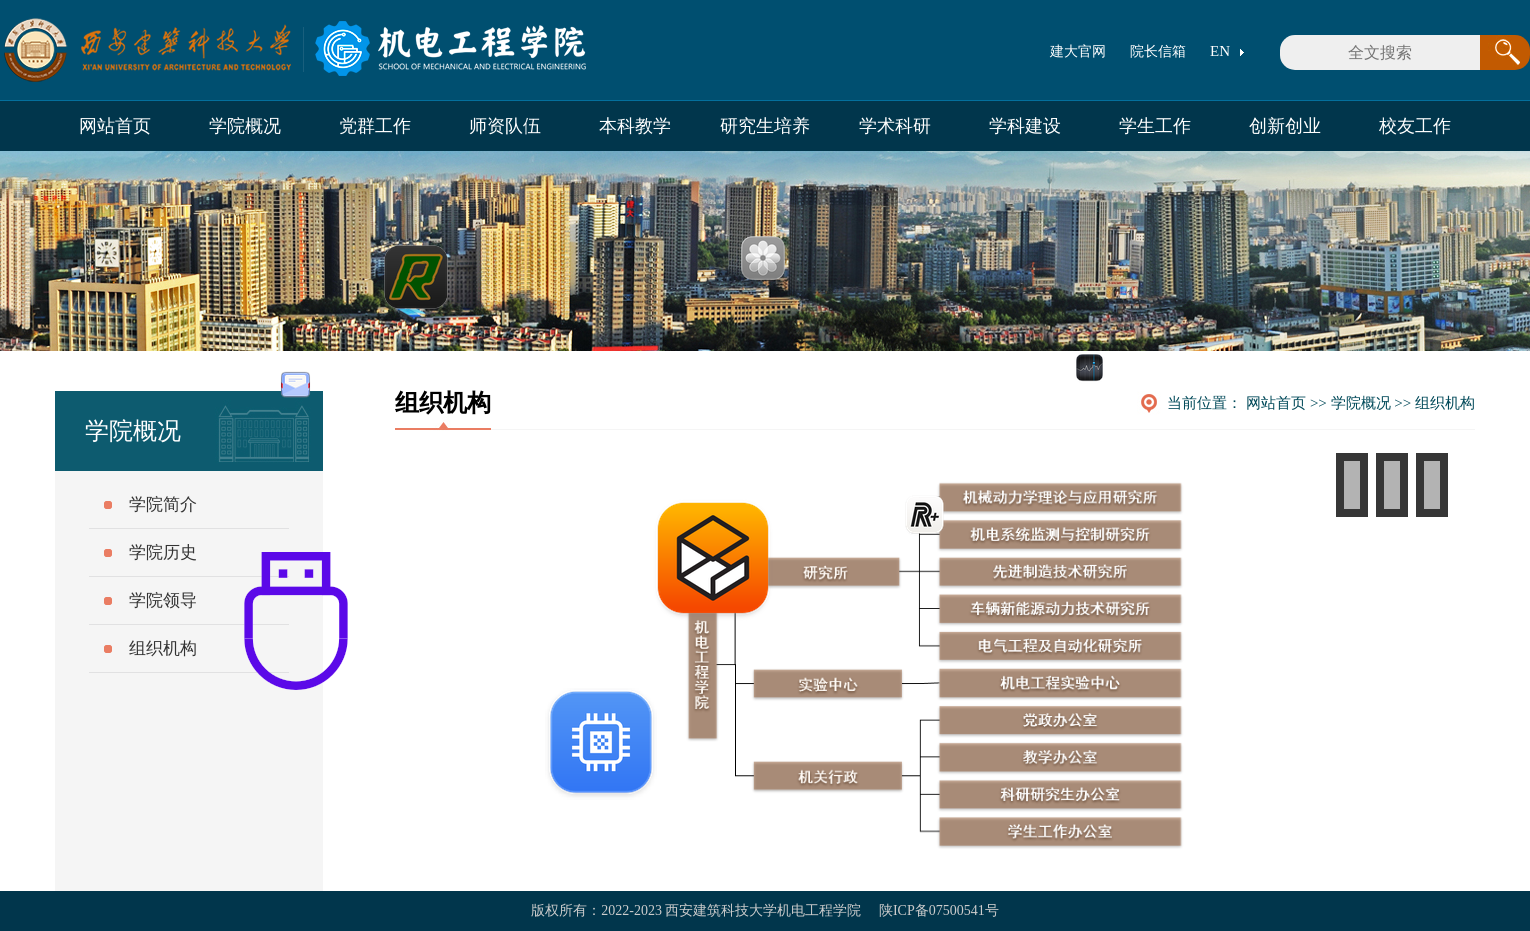  I want to click on open gazebo robotics simulation app, so click(713, 558).